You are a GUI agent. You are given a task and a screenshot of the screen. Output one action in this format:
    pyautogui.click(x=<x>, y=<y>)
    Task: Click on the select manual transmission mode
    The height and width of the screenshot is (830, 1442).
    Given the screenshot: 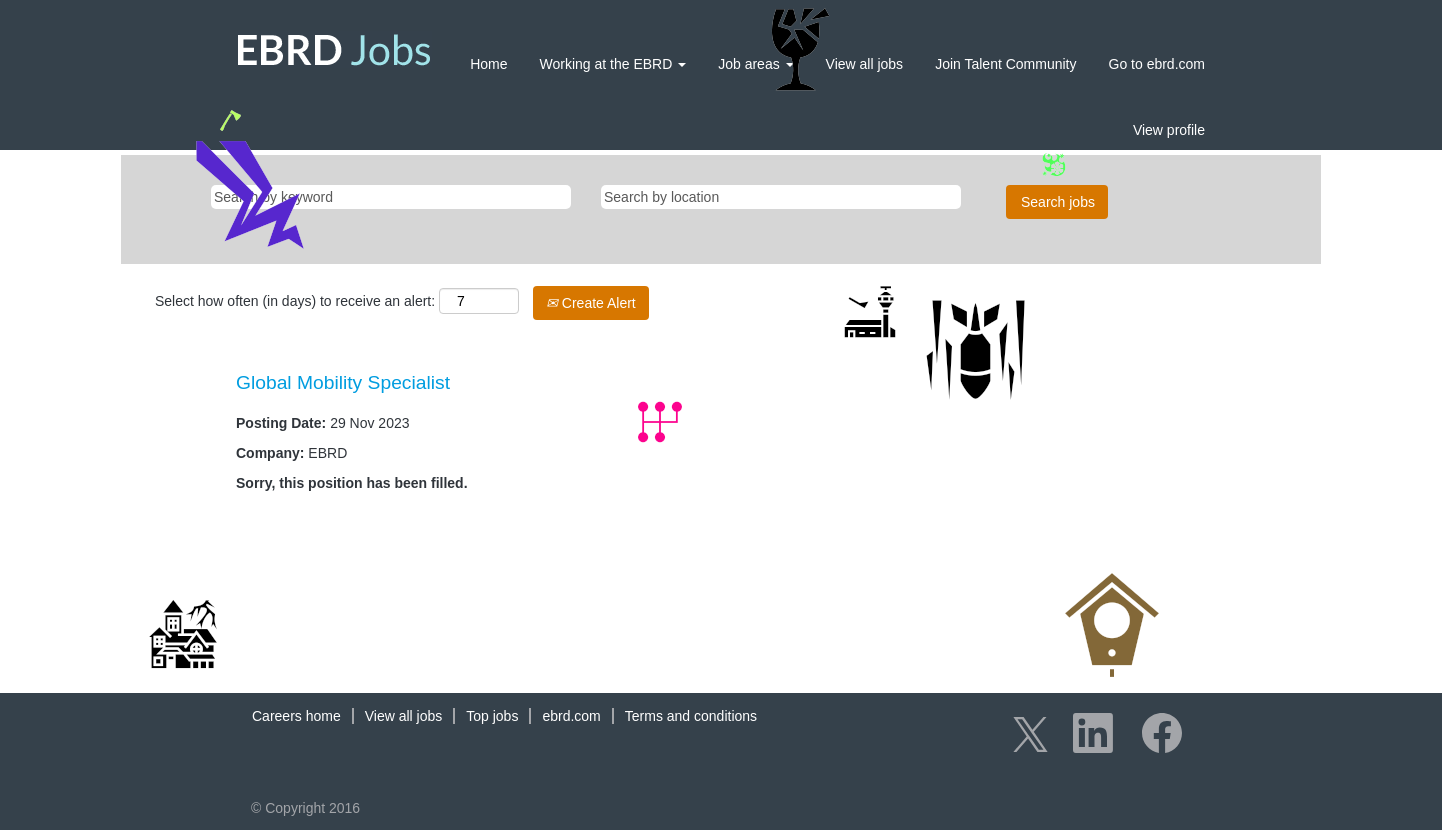 What is the action you would take?
    pyautogui.click(x=660, y=422)
    